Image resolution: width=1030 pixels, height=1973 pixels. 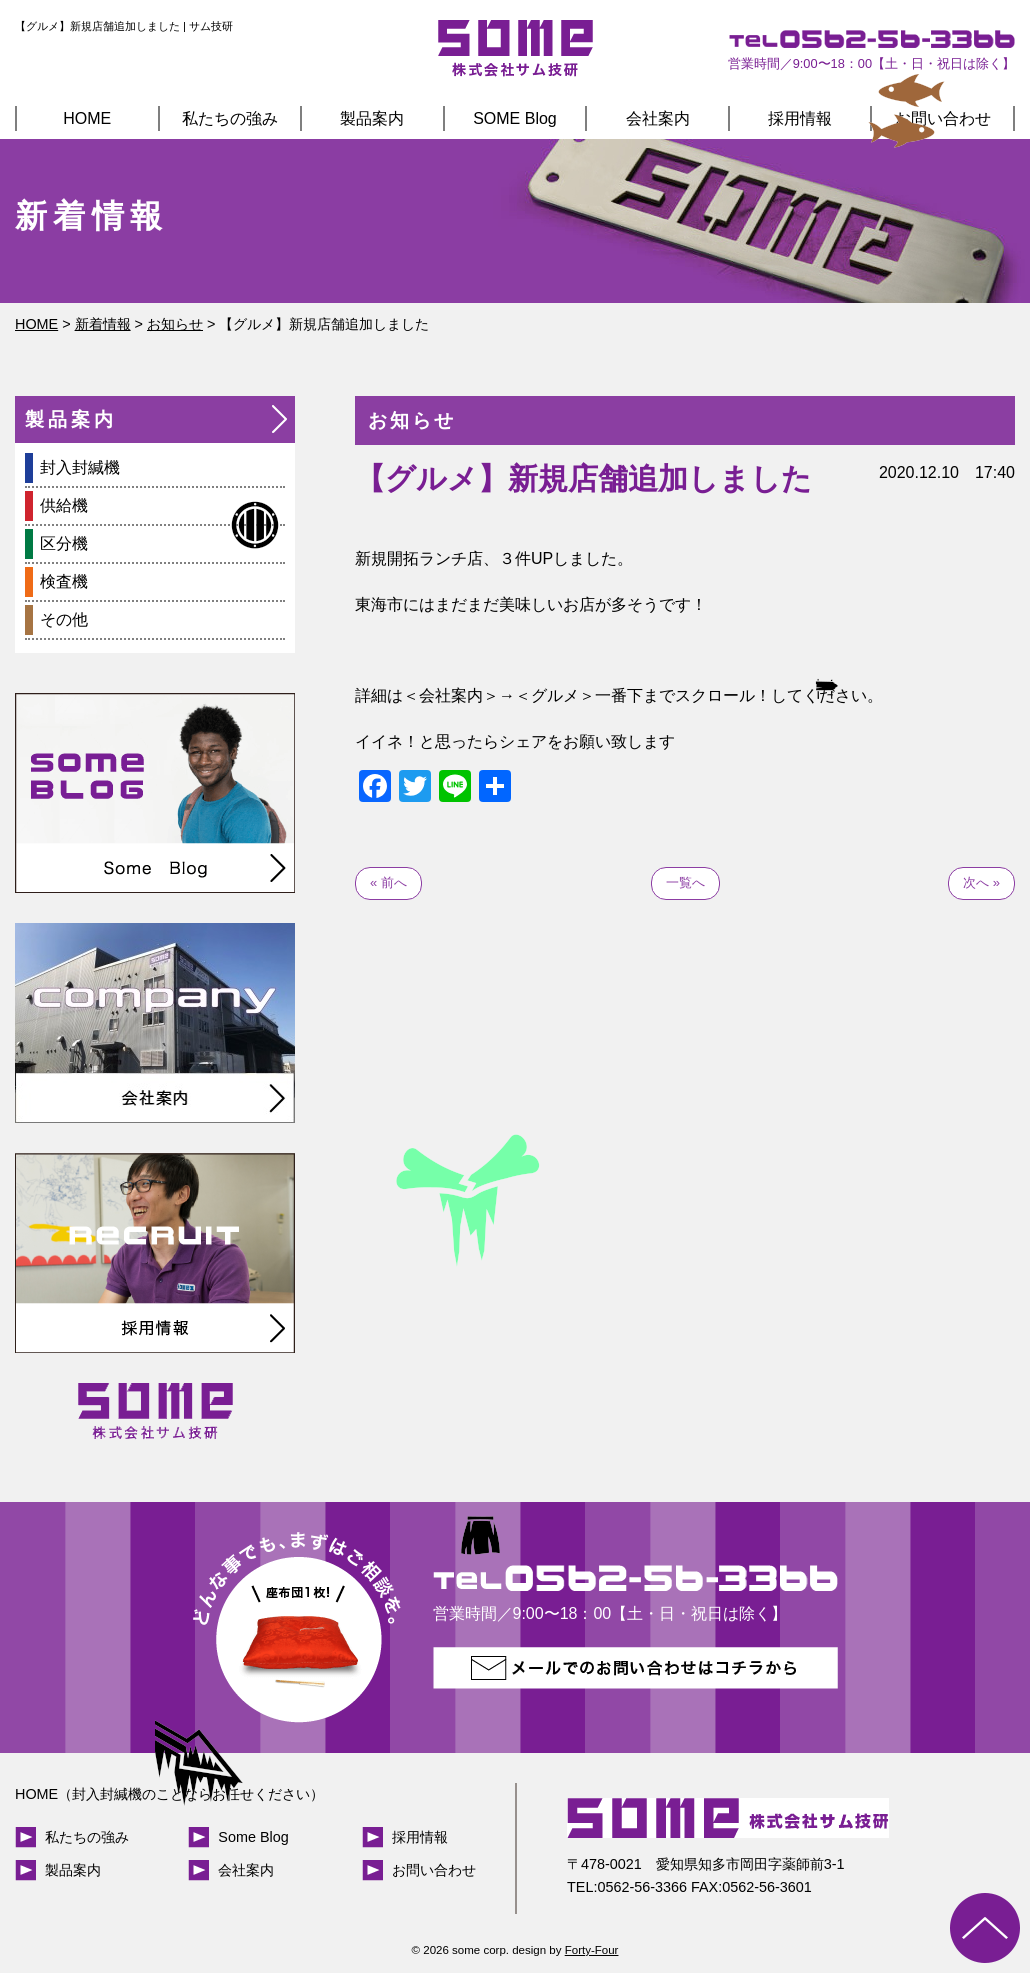 What do you see at coordinates (906, 109) in the screenshot?
I see `indicates pisces zodiac sign` at bounding box center [906, 109].